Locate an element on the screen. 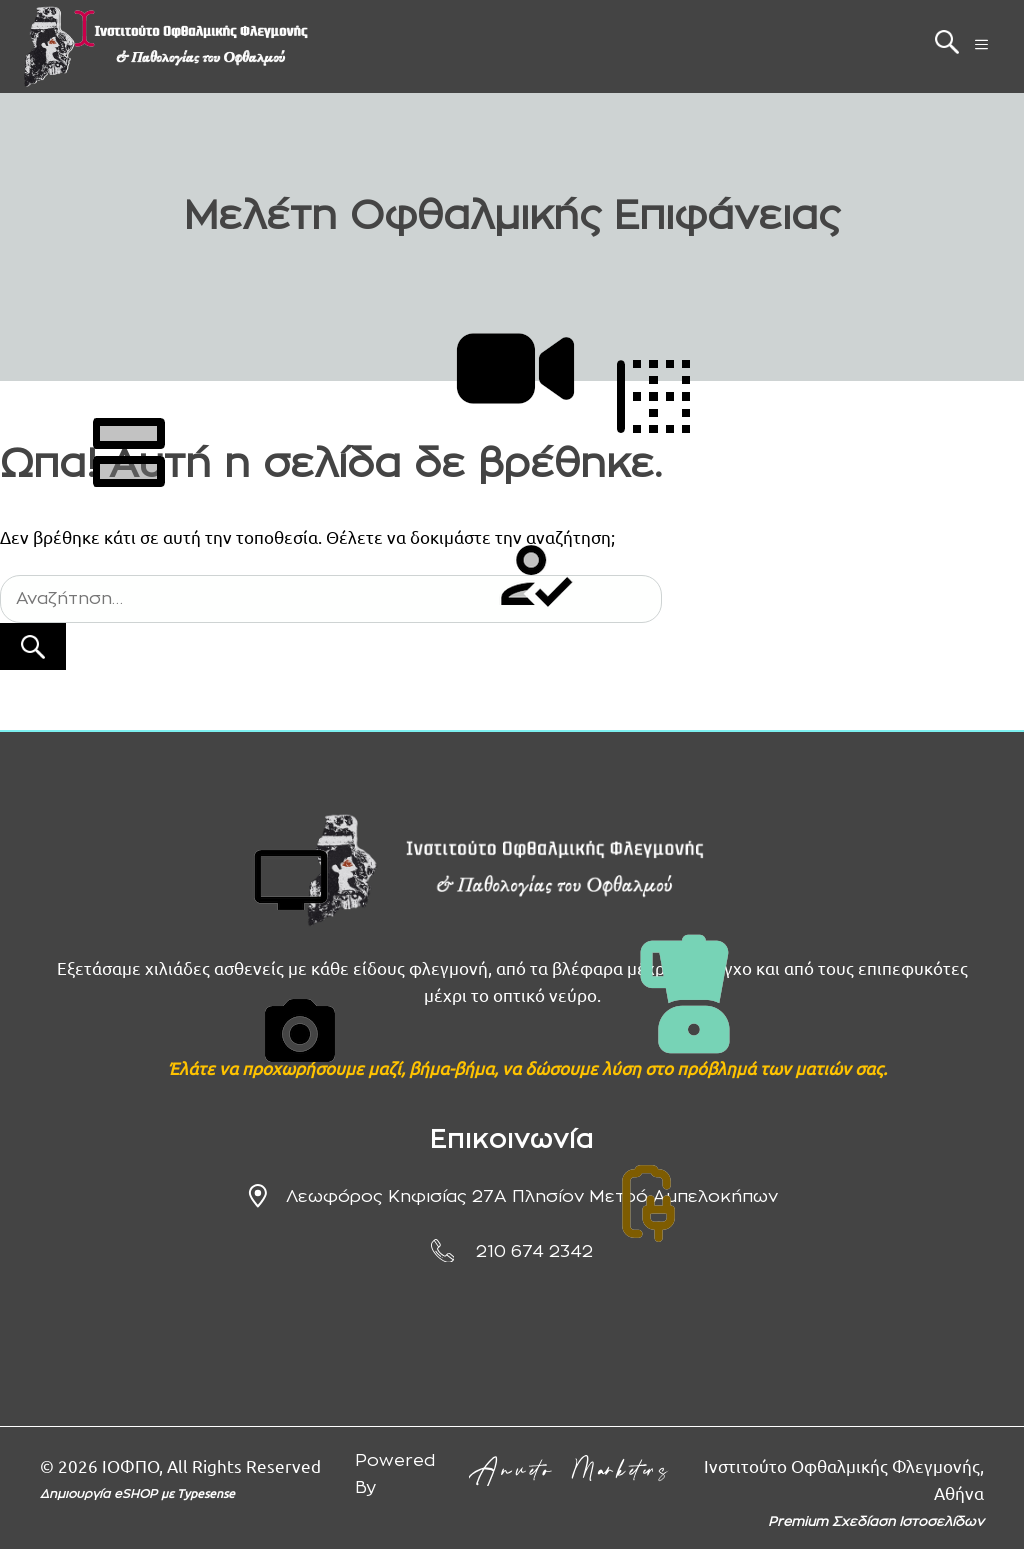 This screenshot has width=1024, height=1549. access tv or display settings is located at coordinates (291, 880).